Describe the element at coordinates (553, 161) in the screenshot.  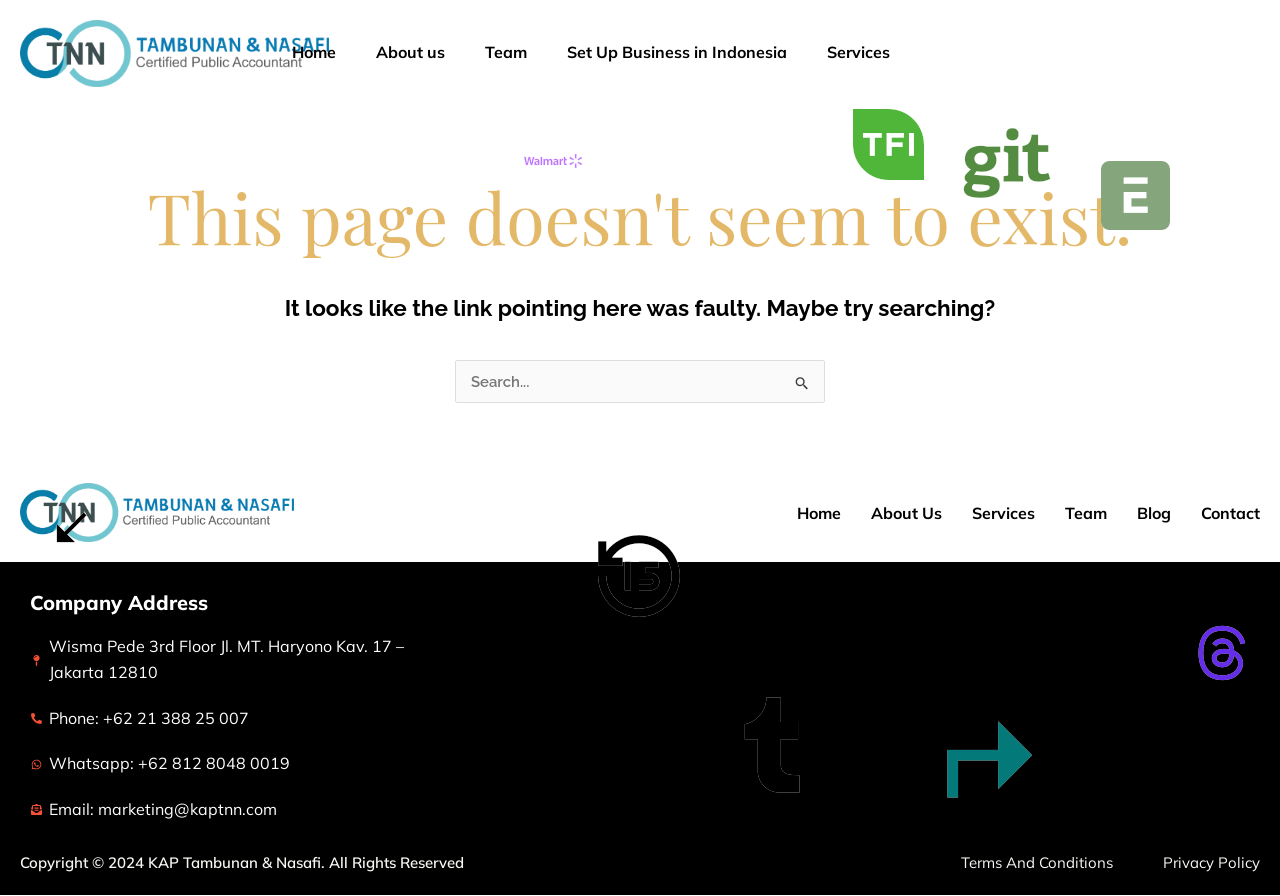
I see `open the Walmart app` at that location.